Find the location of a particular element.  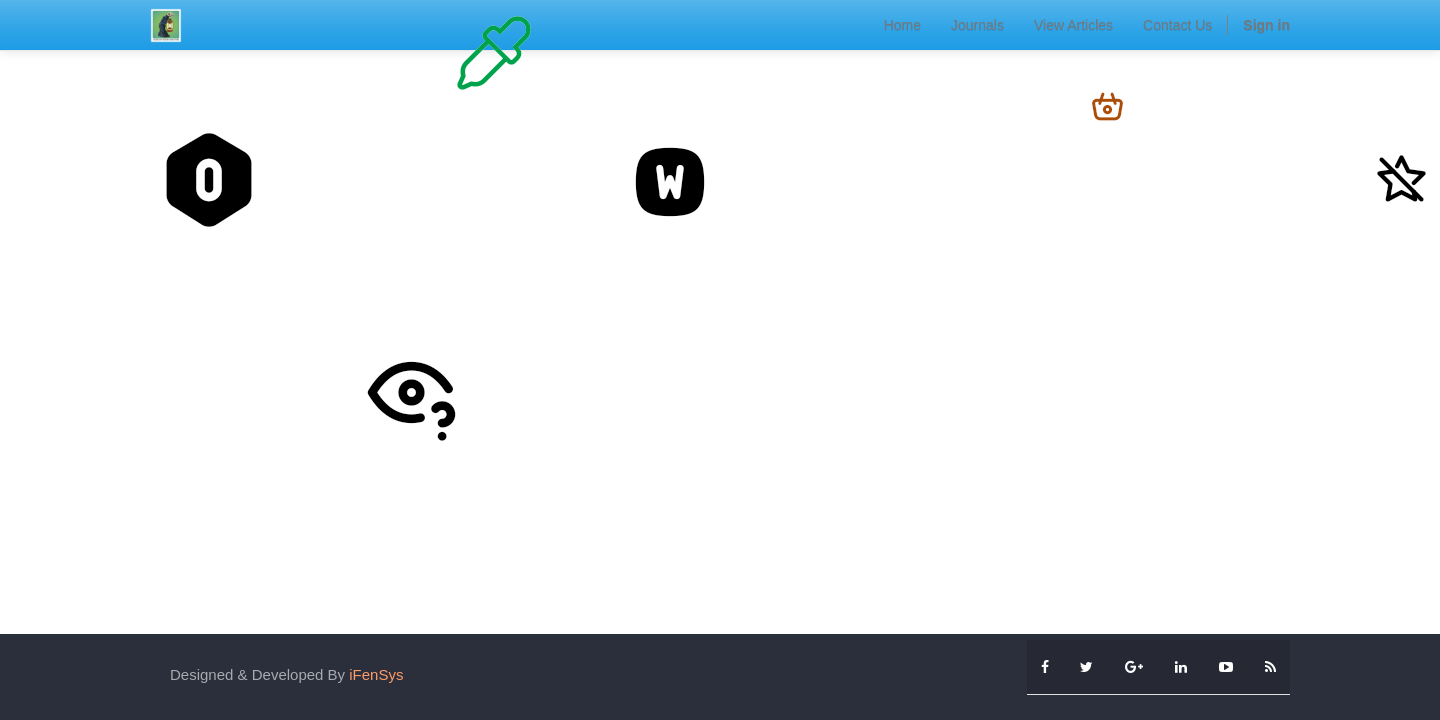

pick a color from the screen is located at coordinates (494, 53).